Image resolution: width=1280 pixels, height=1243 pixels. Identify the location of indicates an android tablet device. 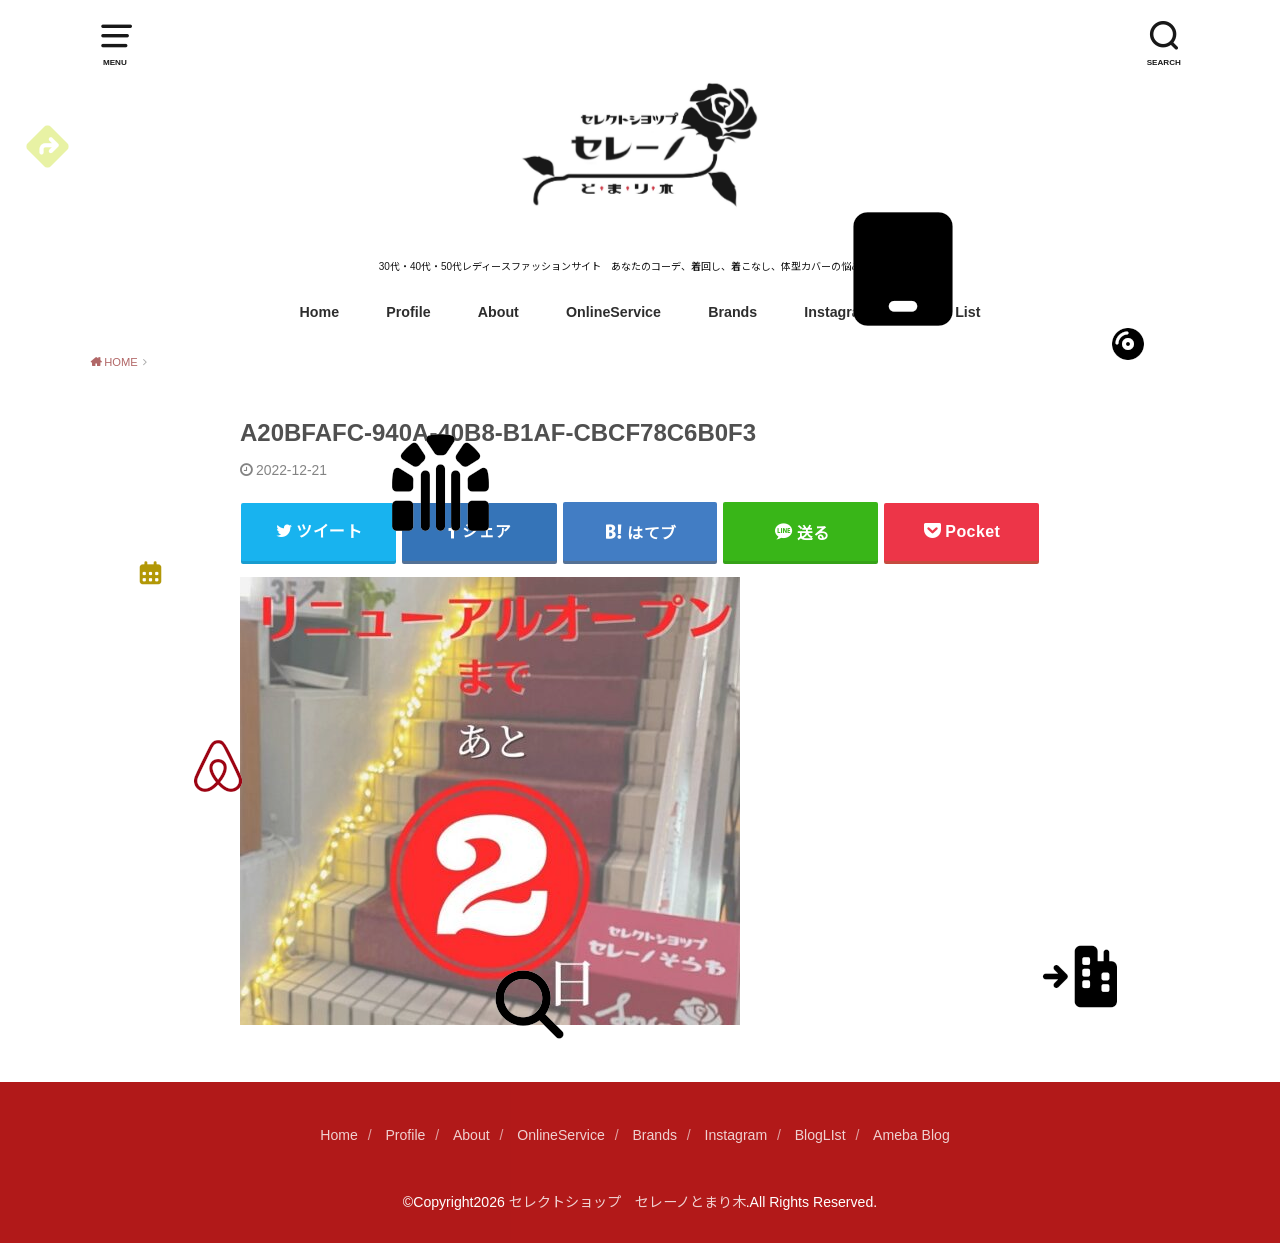
(903, 269).